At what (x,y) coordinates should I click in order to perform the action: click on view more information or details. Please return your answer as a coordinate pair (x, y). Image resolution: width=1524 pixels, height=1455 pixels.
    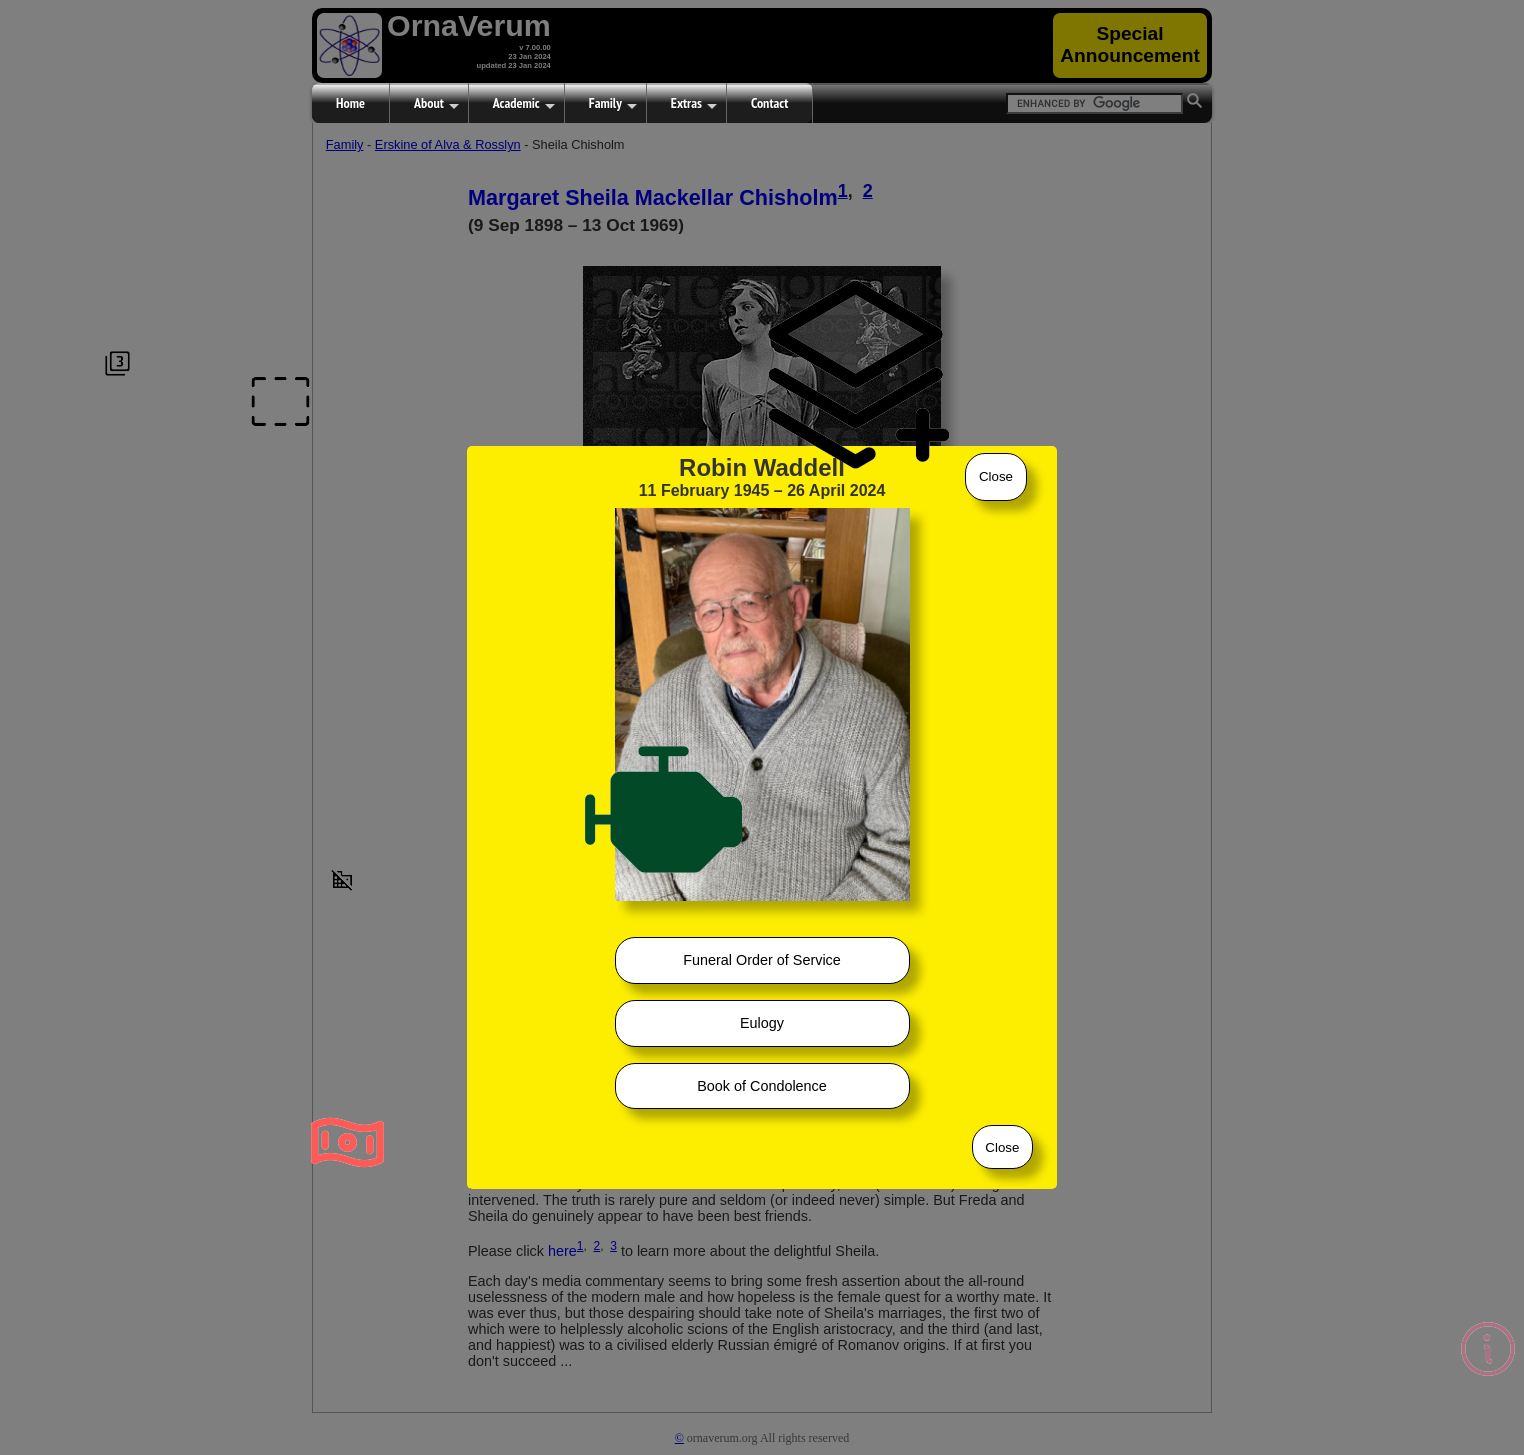
    Looking at the image, I should click on (1488, 1349).